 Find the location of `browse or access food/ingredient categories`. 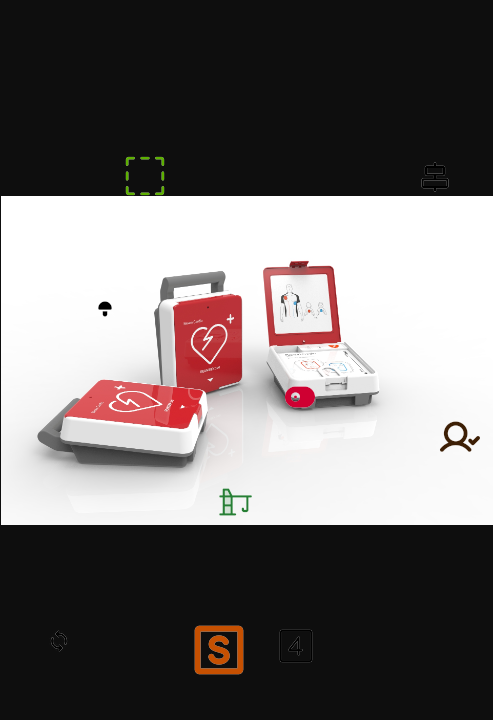

browse or access food/ingredient categories is located at coordinates (105, 309).